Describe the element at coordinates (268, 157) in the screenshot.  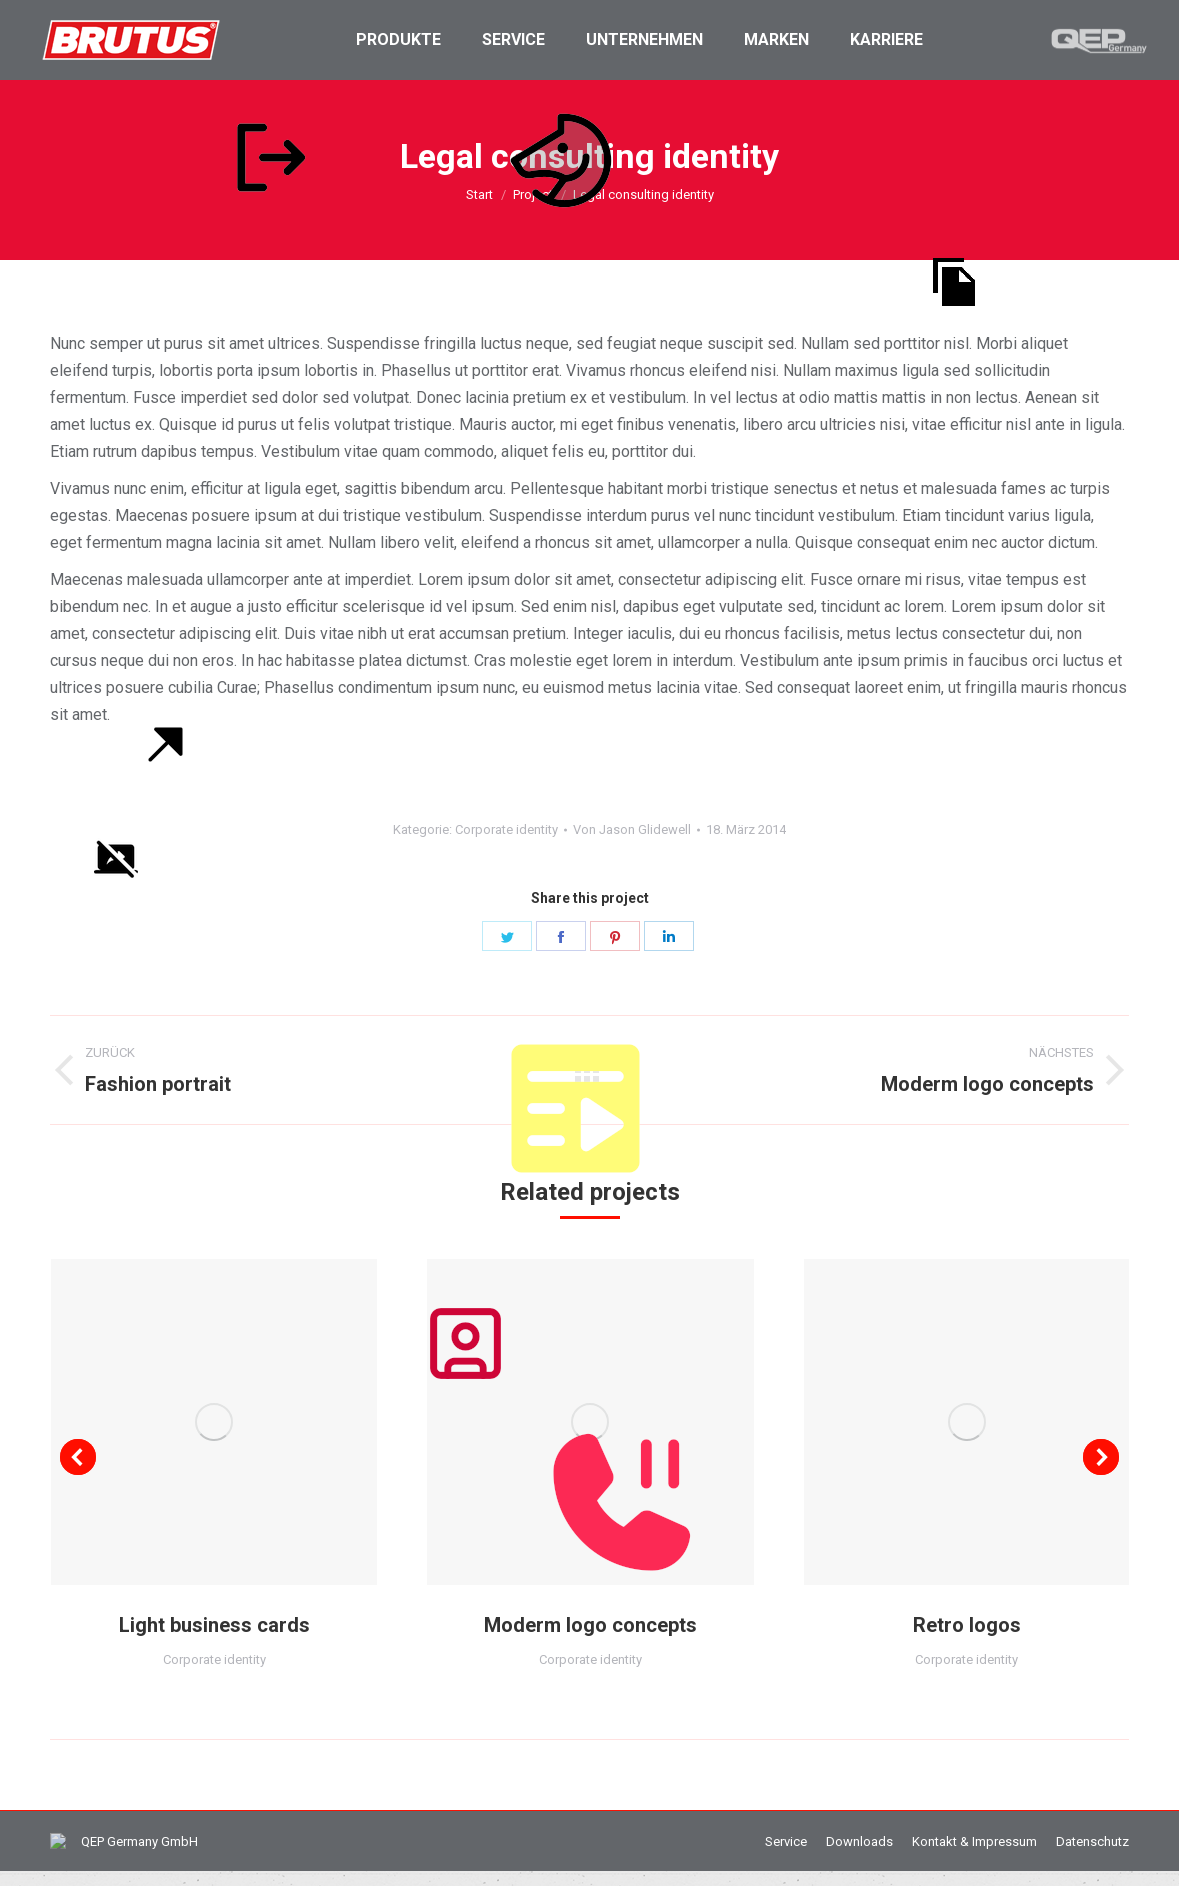
I see `sign out of your account` at that location.